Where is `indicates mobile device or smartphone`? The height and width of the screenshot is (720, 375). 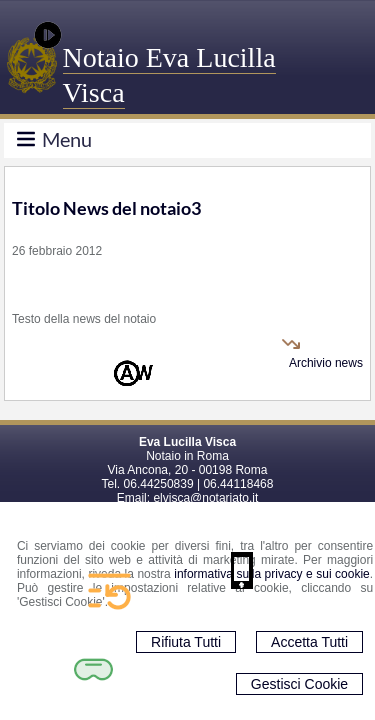 indicates mobile device or smartphone is located at coordinates (242, 570).